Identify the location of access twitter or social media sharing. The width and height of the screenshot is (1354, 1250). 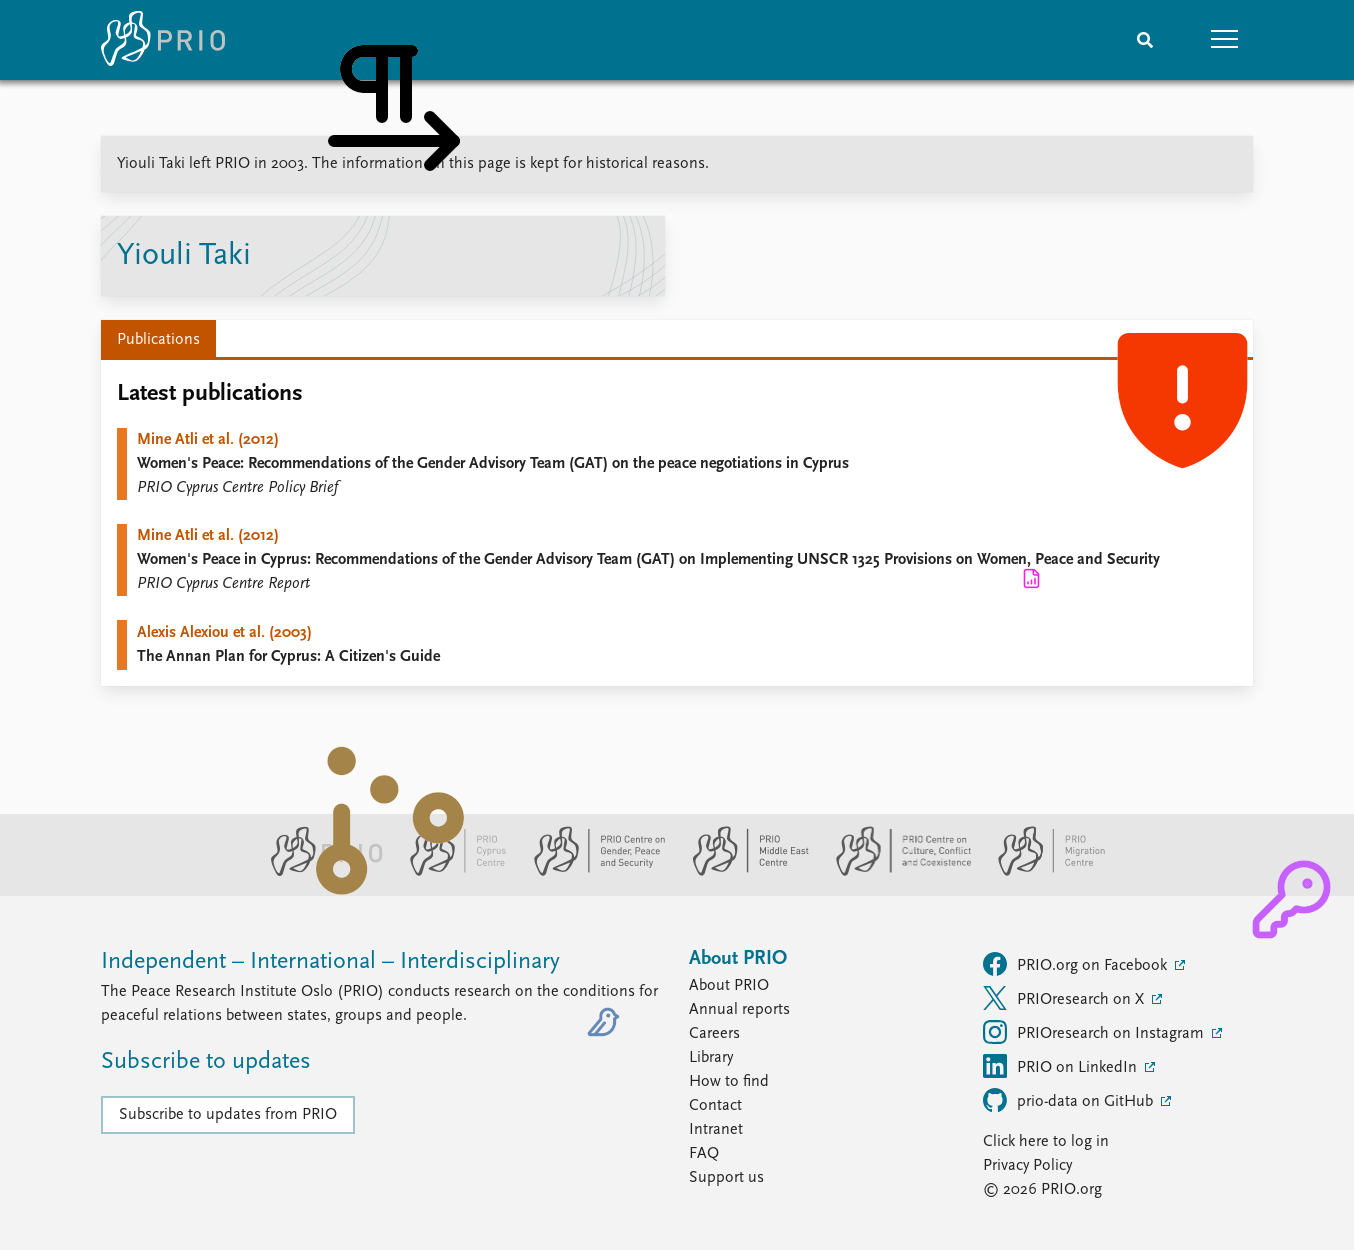
(604, 1023).